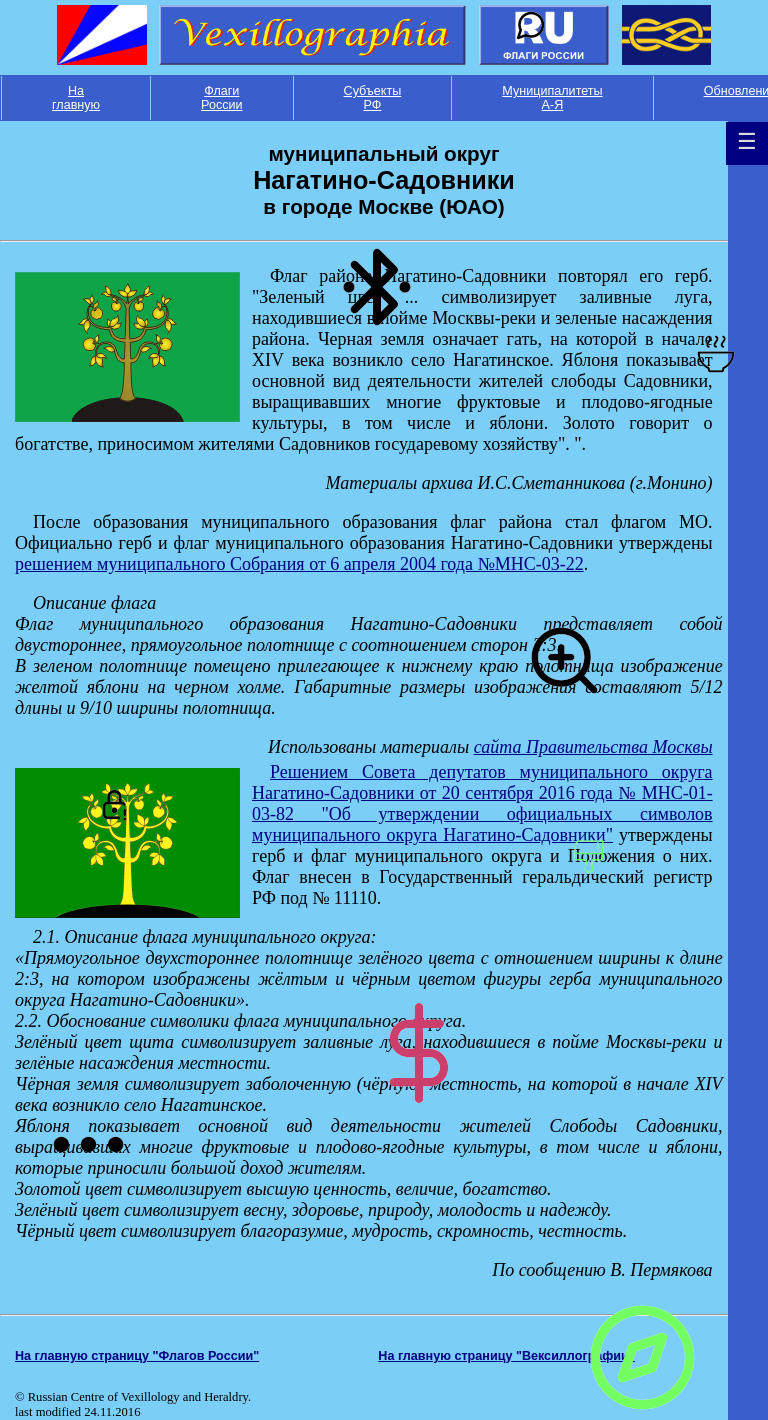  Describe the element at coordinates (88, 1144) in the screenshot. I see `access more options or actions` at that location.